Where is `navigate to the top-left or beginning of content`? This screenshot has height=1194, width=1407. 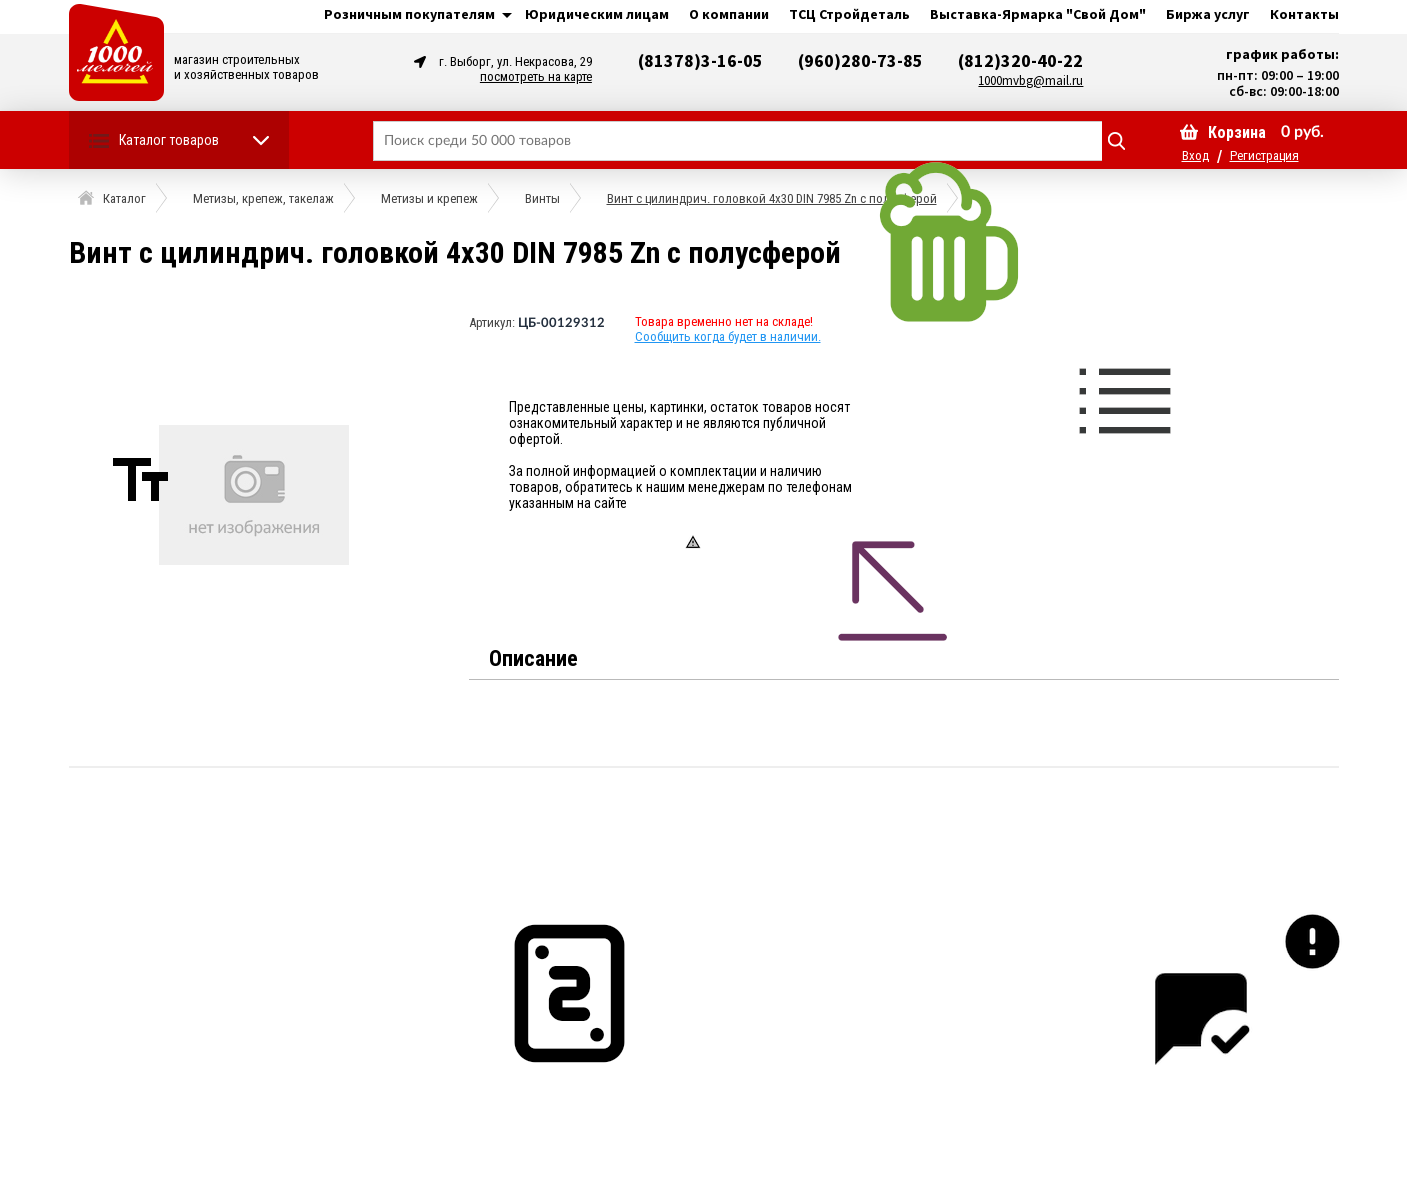 navigate to the top-left or beginning of content is located at coordinates (888, 591).